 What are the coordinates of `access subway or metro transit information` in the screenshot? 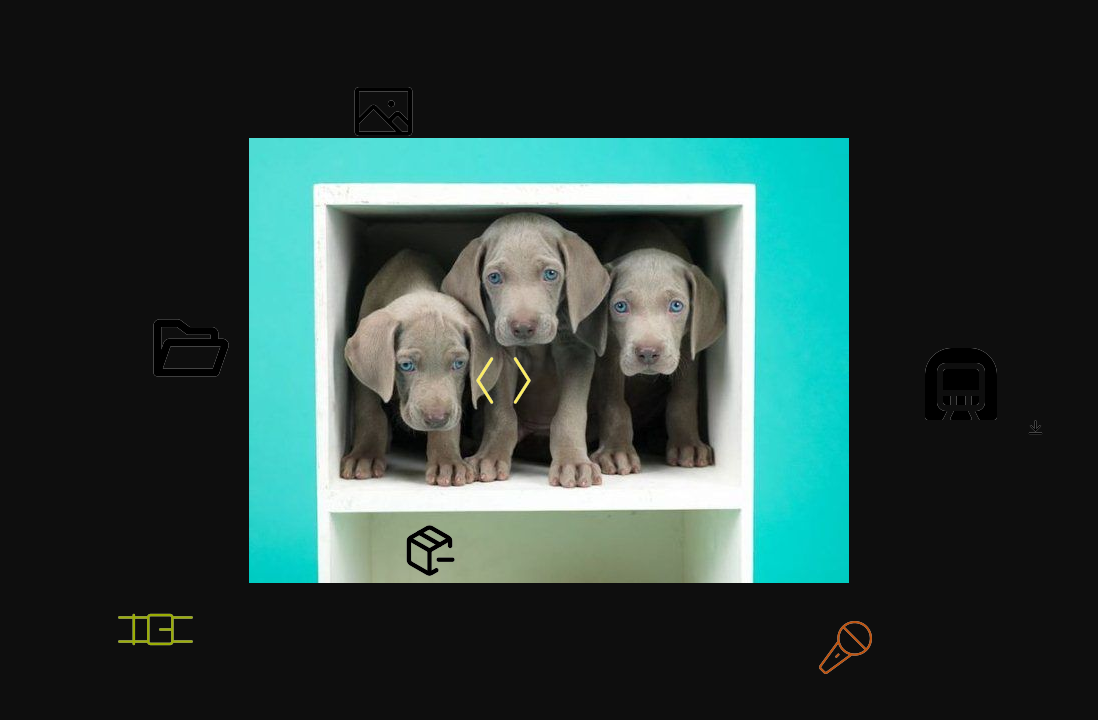 It's located at (961, 387).